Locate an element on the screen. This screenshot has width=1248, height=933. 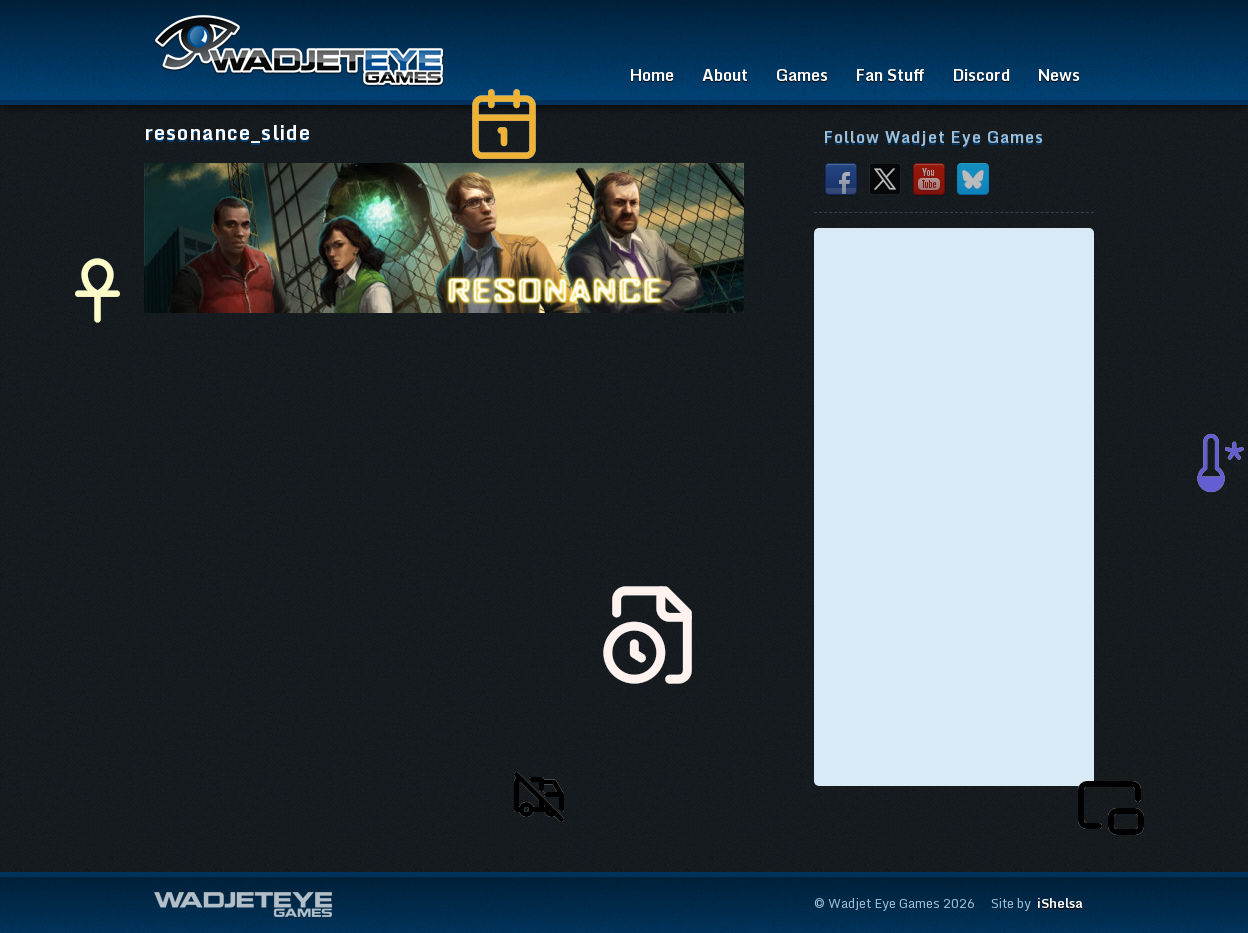
view file history or recent changes is located at coordinates (652, 635).